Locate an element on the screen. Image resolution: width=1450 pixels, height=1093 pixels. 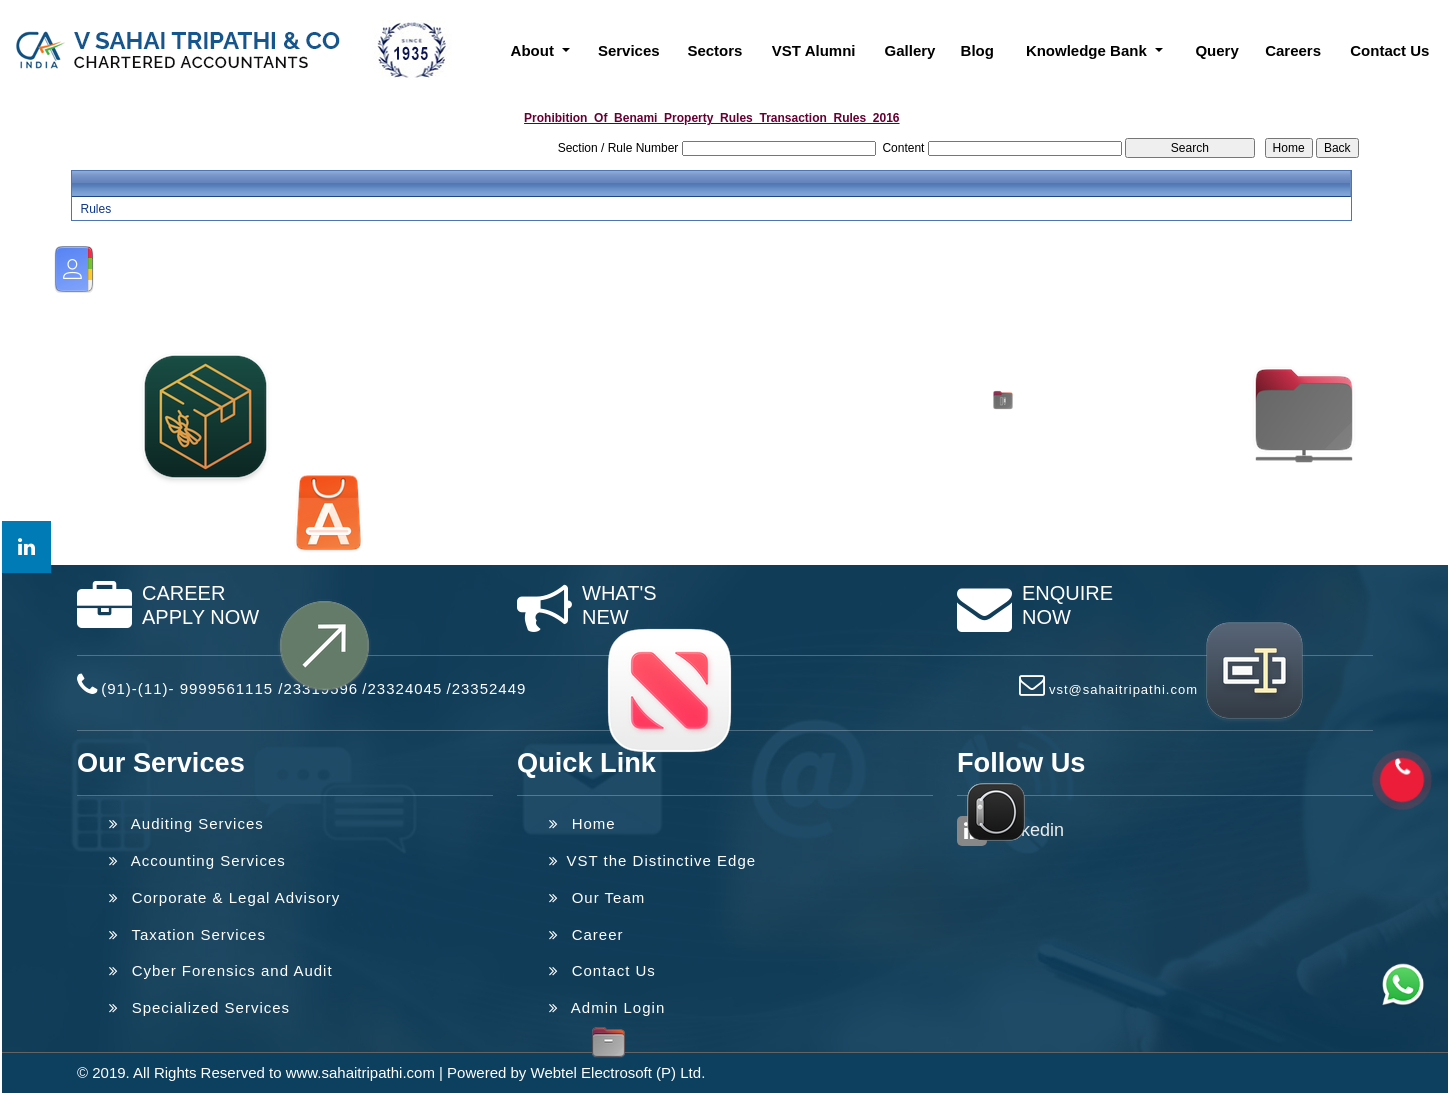
open the app store to browse and download applications is located at coordinates (328, 512).